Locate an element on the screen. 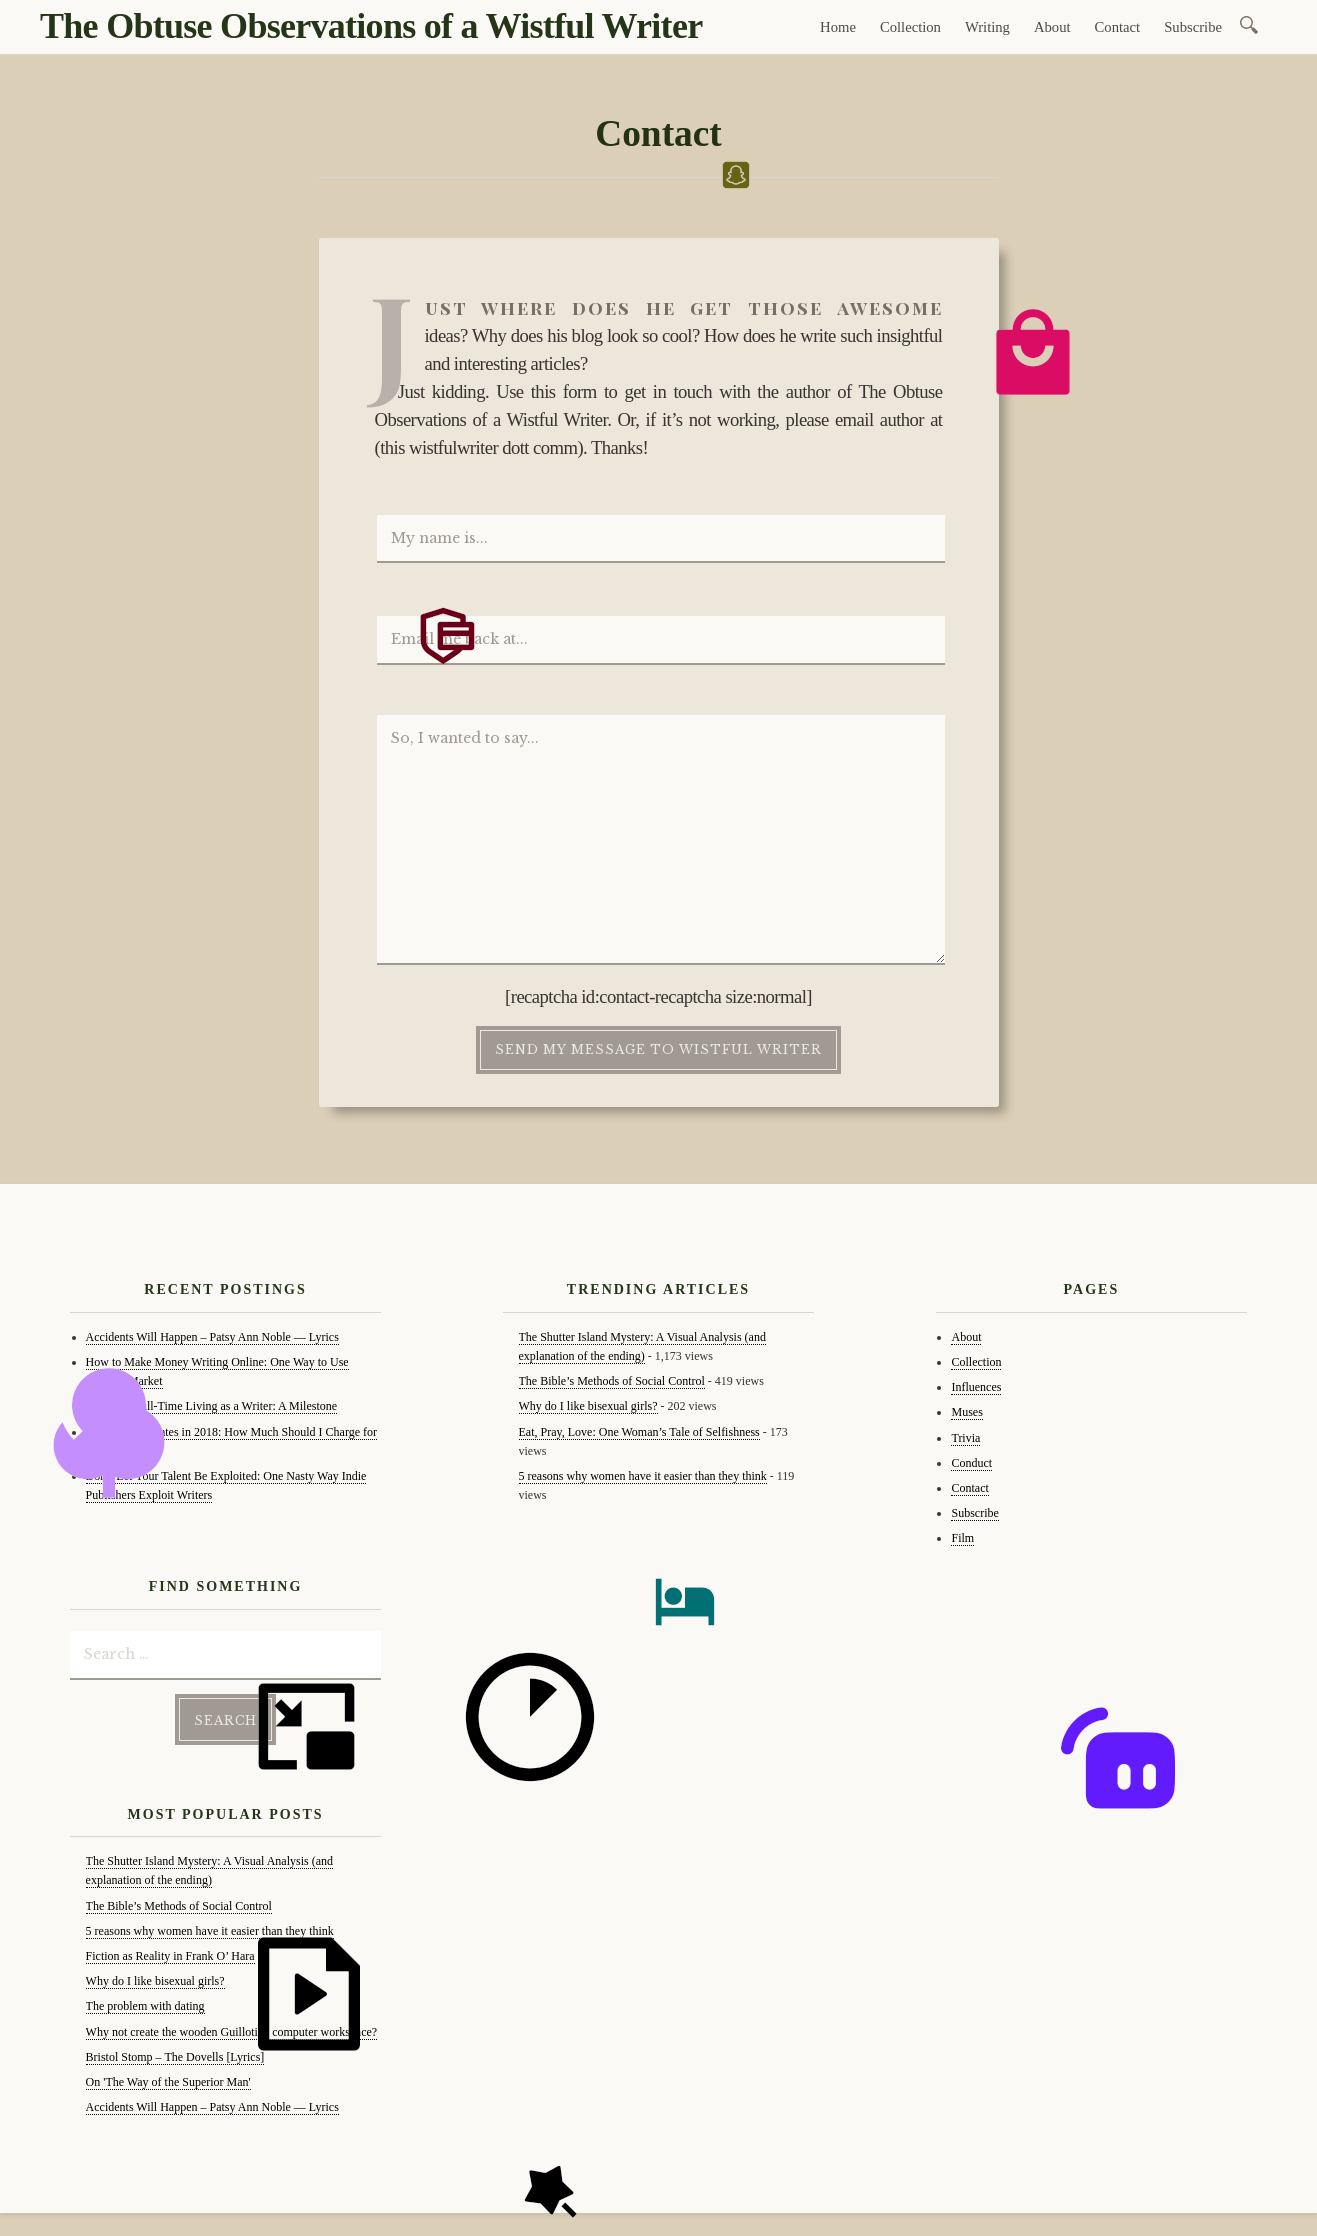  open snapchat app is located at coordinates (736, 175).